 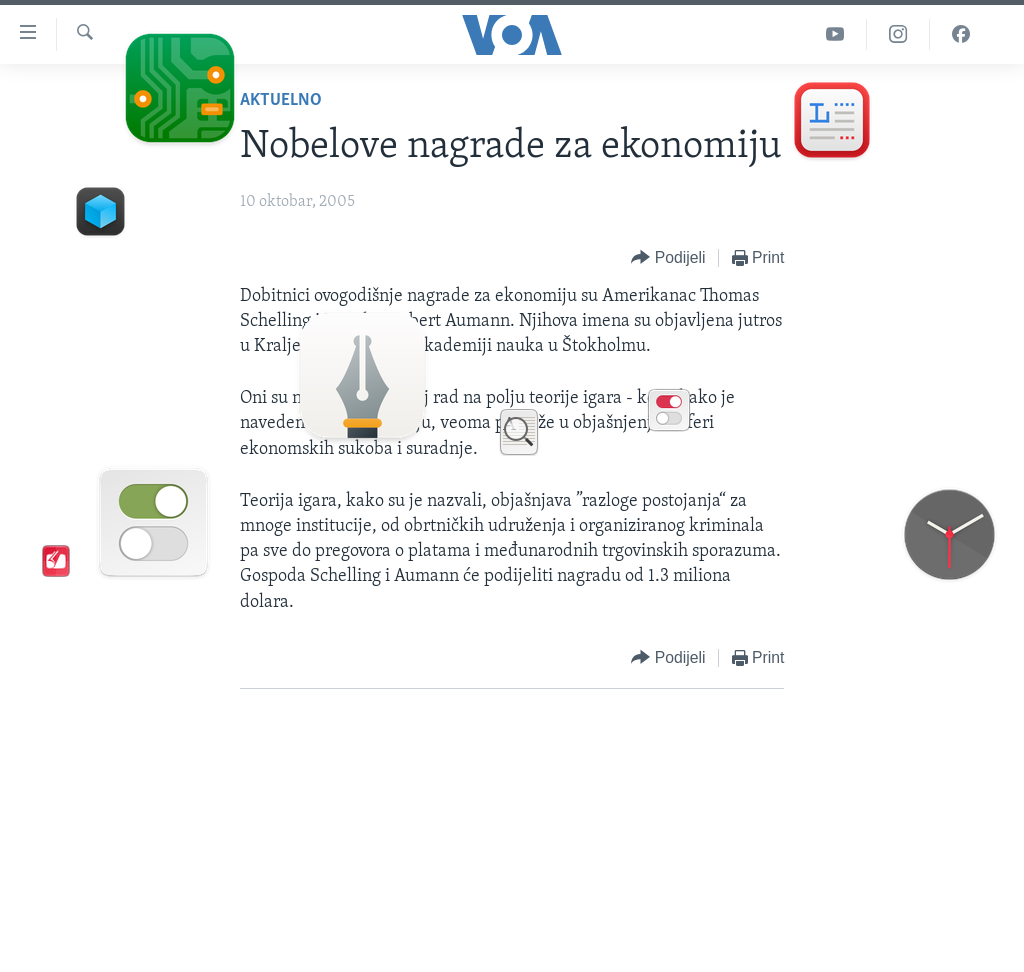 What do you see at coordinates (519, 432) in the screenshot?
I see `open document viewer application` at bounding box center [519, 432].